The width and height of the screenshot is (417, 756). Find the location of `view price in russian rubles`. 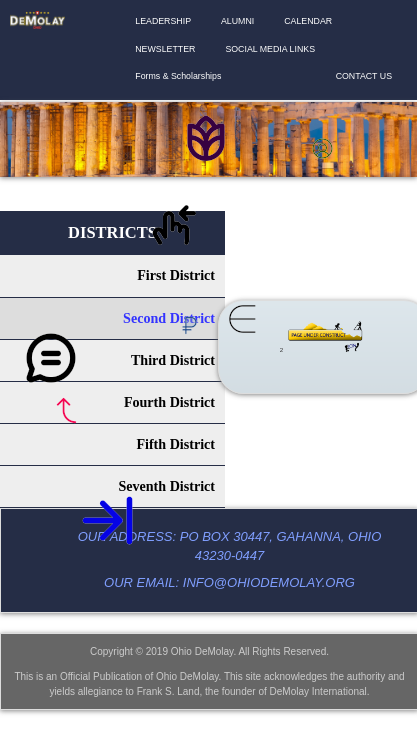

view price in russian rubles is located at coordinates (189, 325).